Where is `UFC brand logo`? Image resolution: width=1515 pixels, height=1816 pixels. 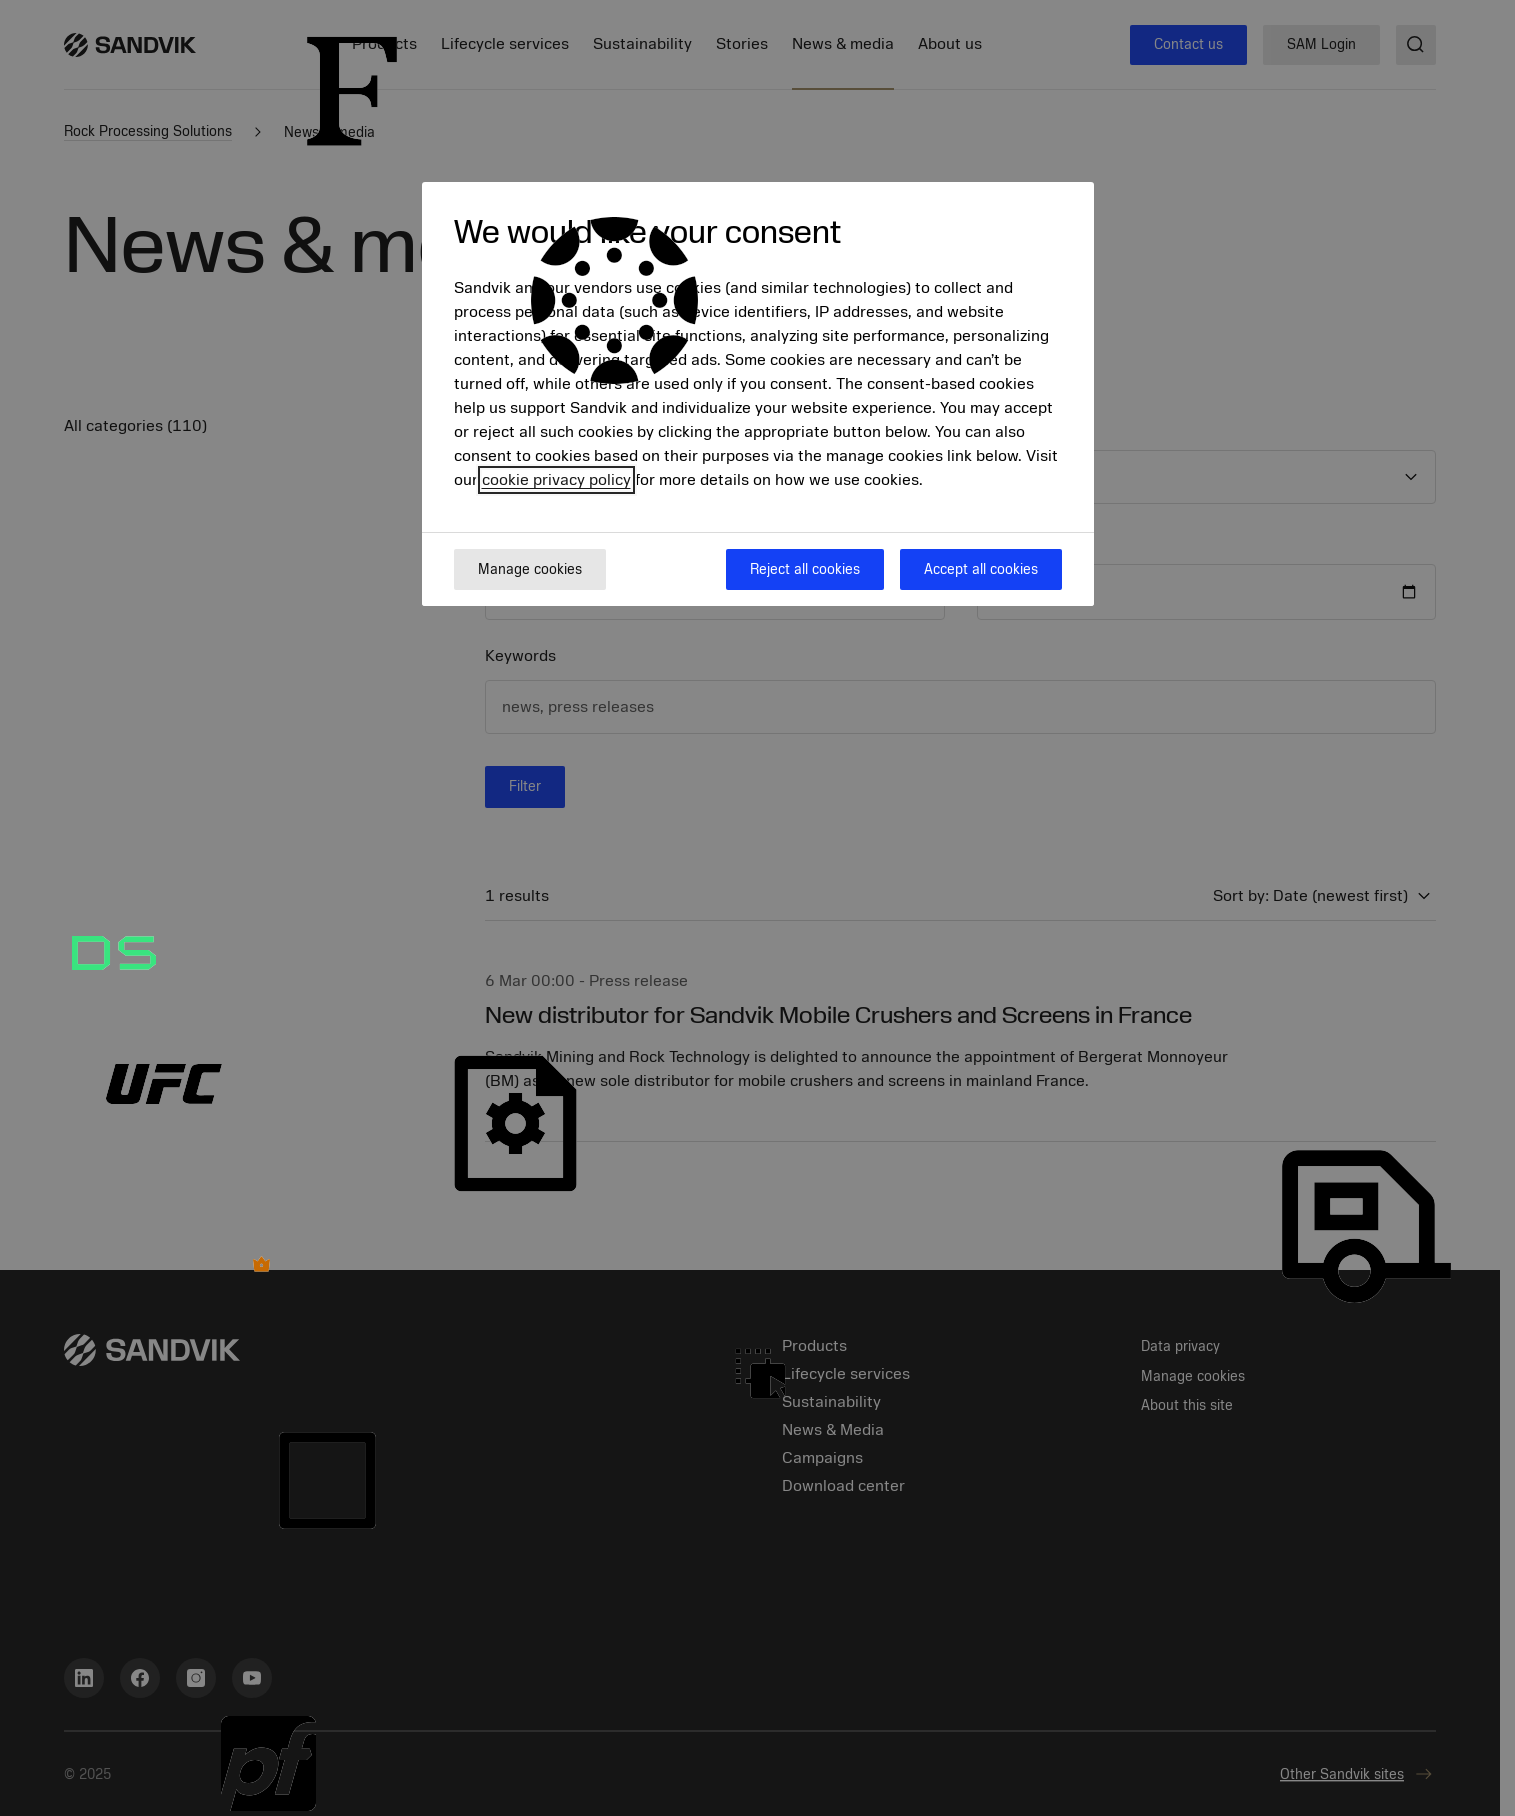
UFC brand logo is located at coordinates (164, 1084).